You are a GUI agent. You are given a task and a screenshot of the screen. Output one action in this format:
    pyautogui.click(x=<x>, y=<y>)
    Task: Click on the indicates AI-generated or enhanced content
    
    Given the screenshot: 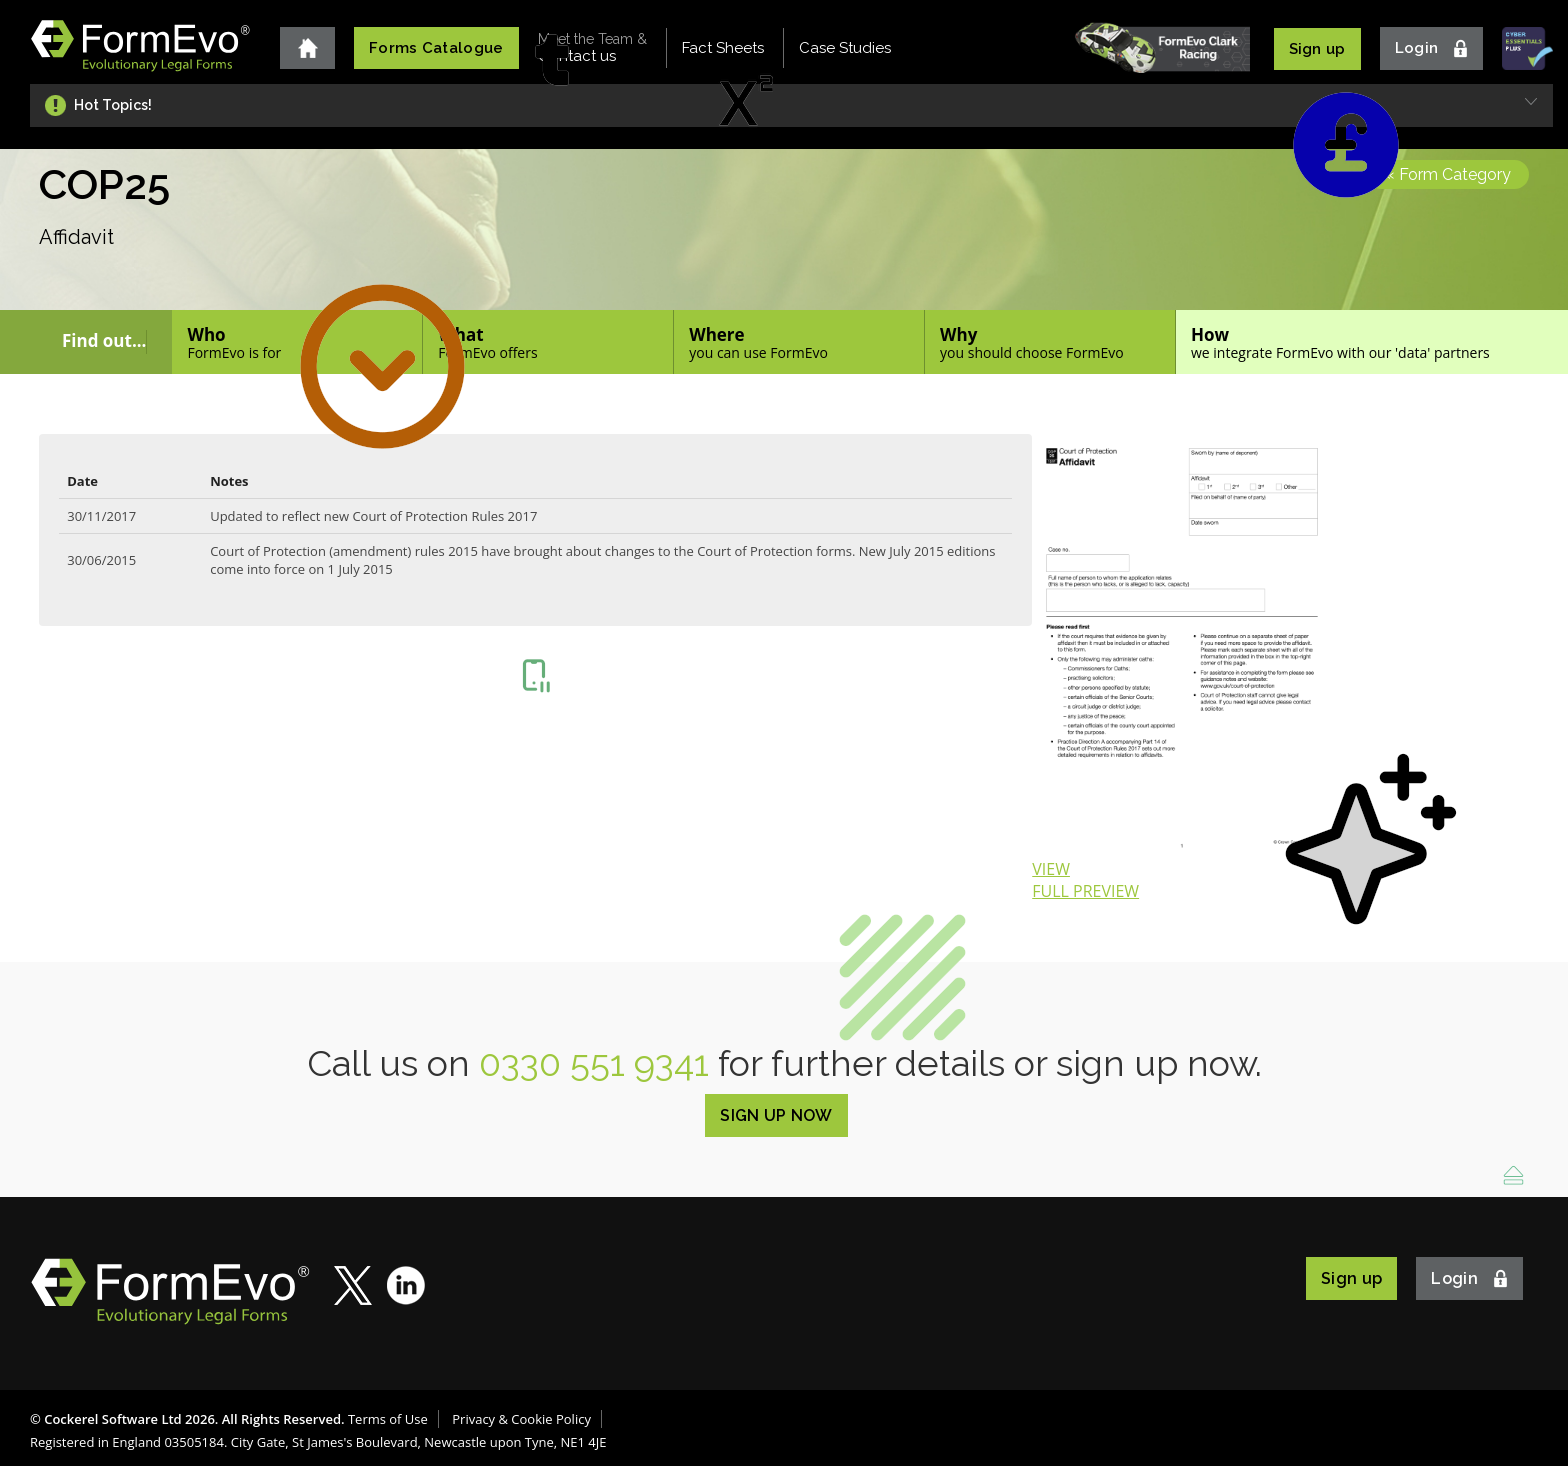 What is the action you would take?
    pyautogui.click(x=1368, y=842)
    